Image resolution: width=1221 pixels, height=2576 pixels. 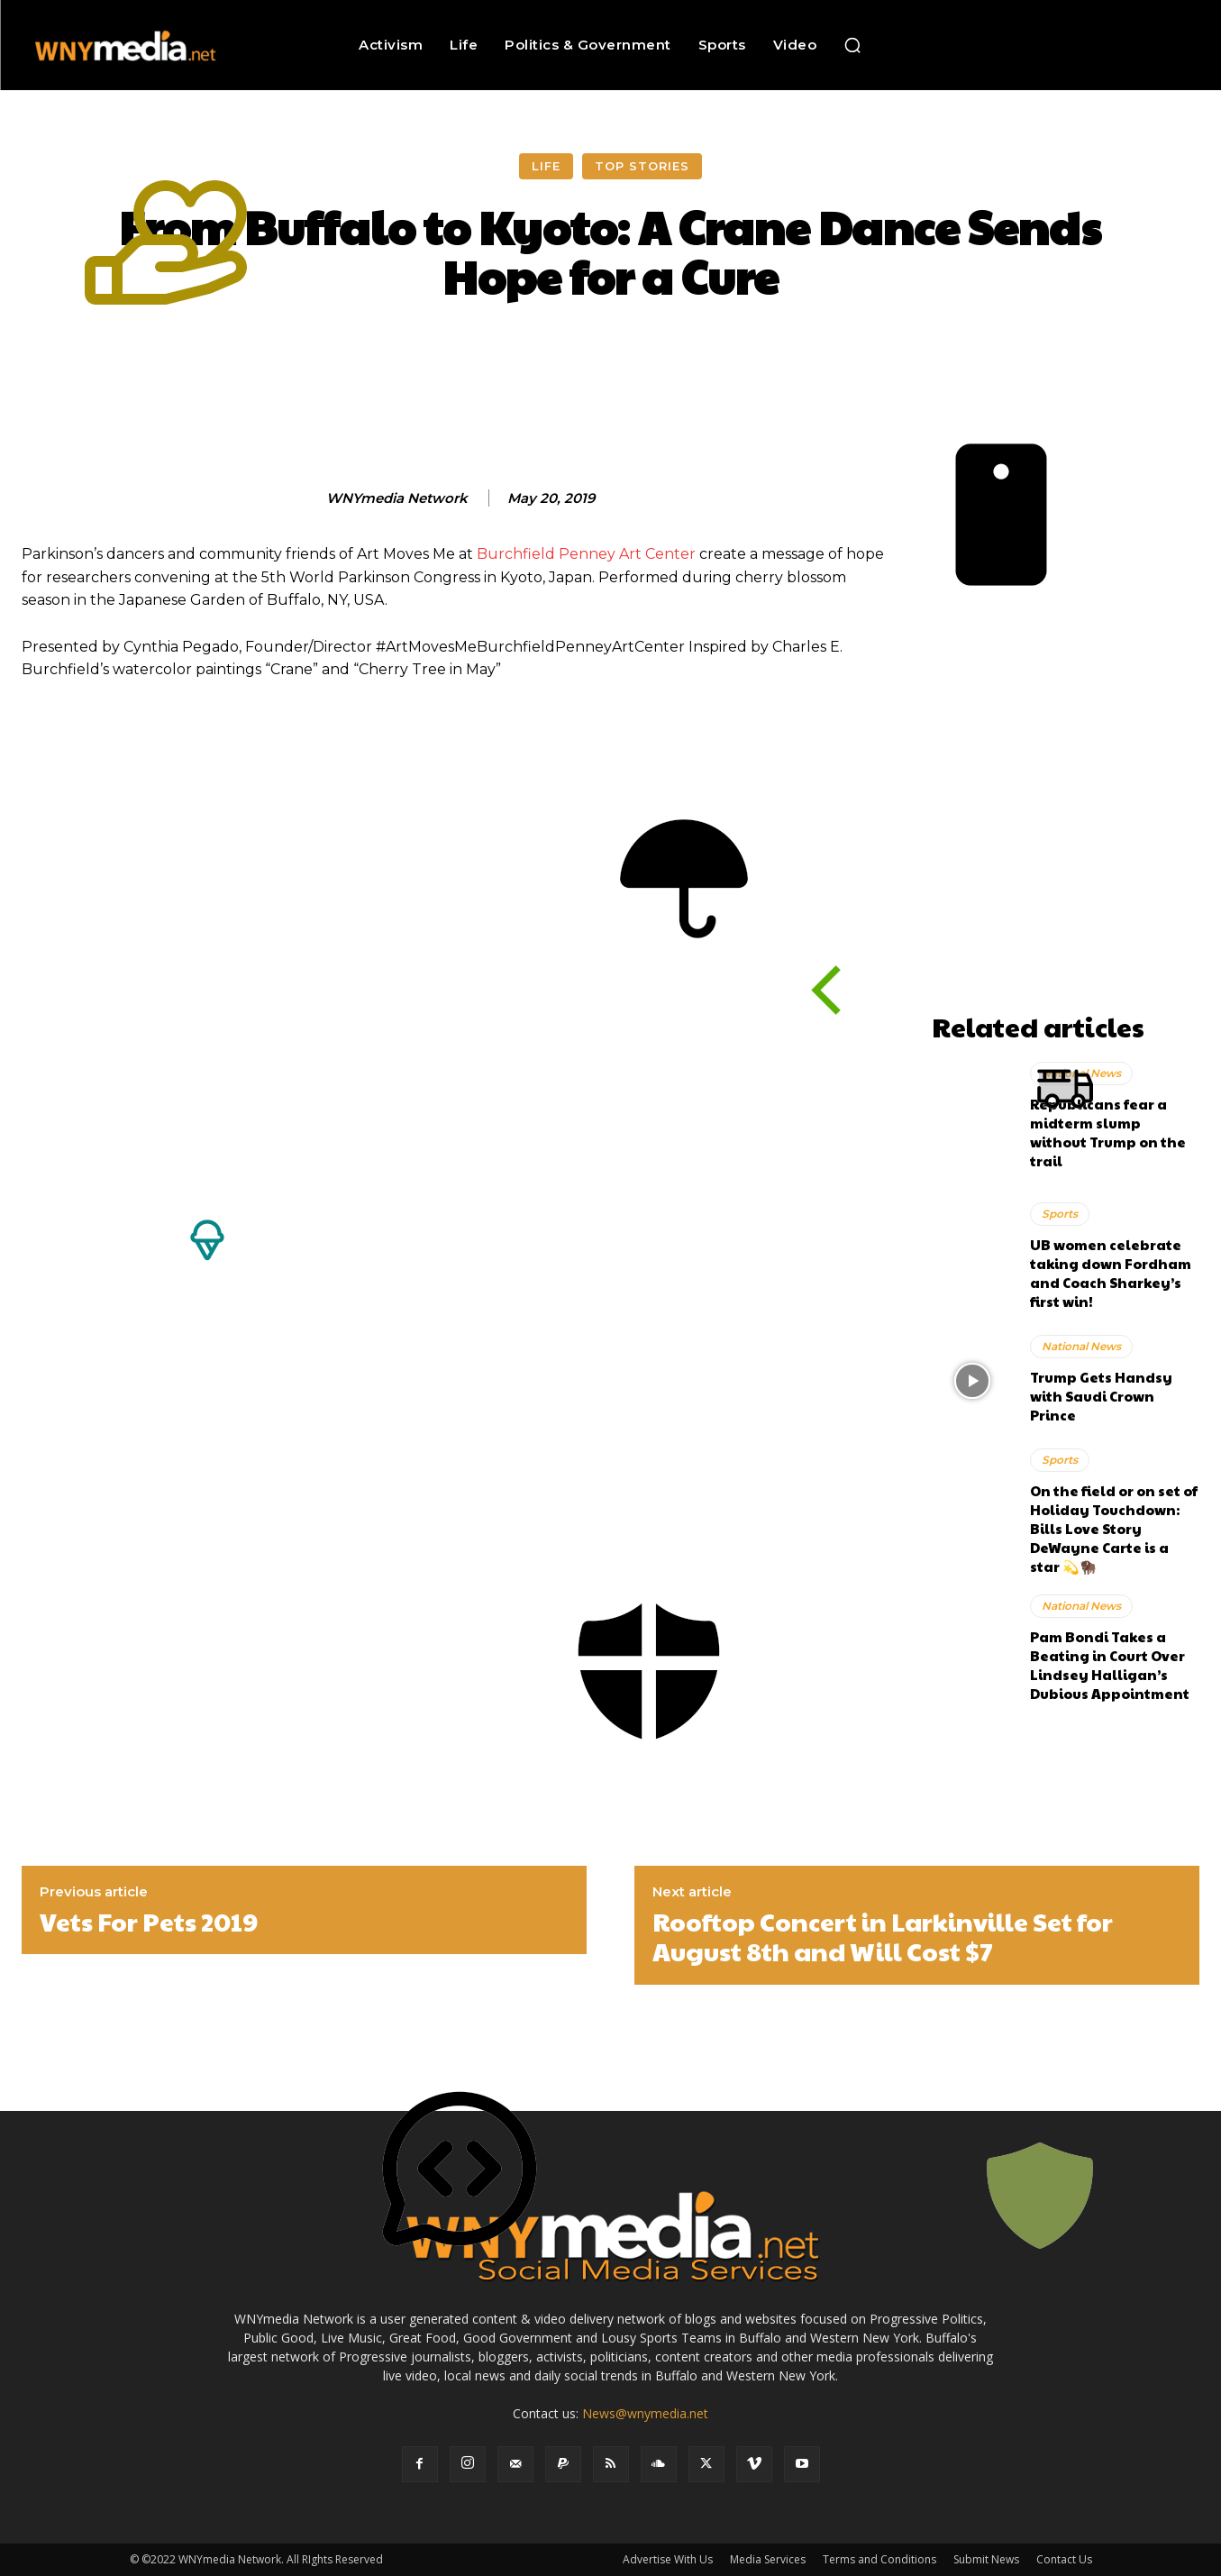 I want to click on weather protection or rain forecast indicator, so click(x=684, y=879).